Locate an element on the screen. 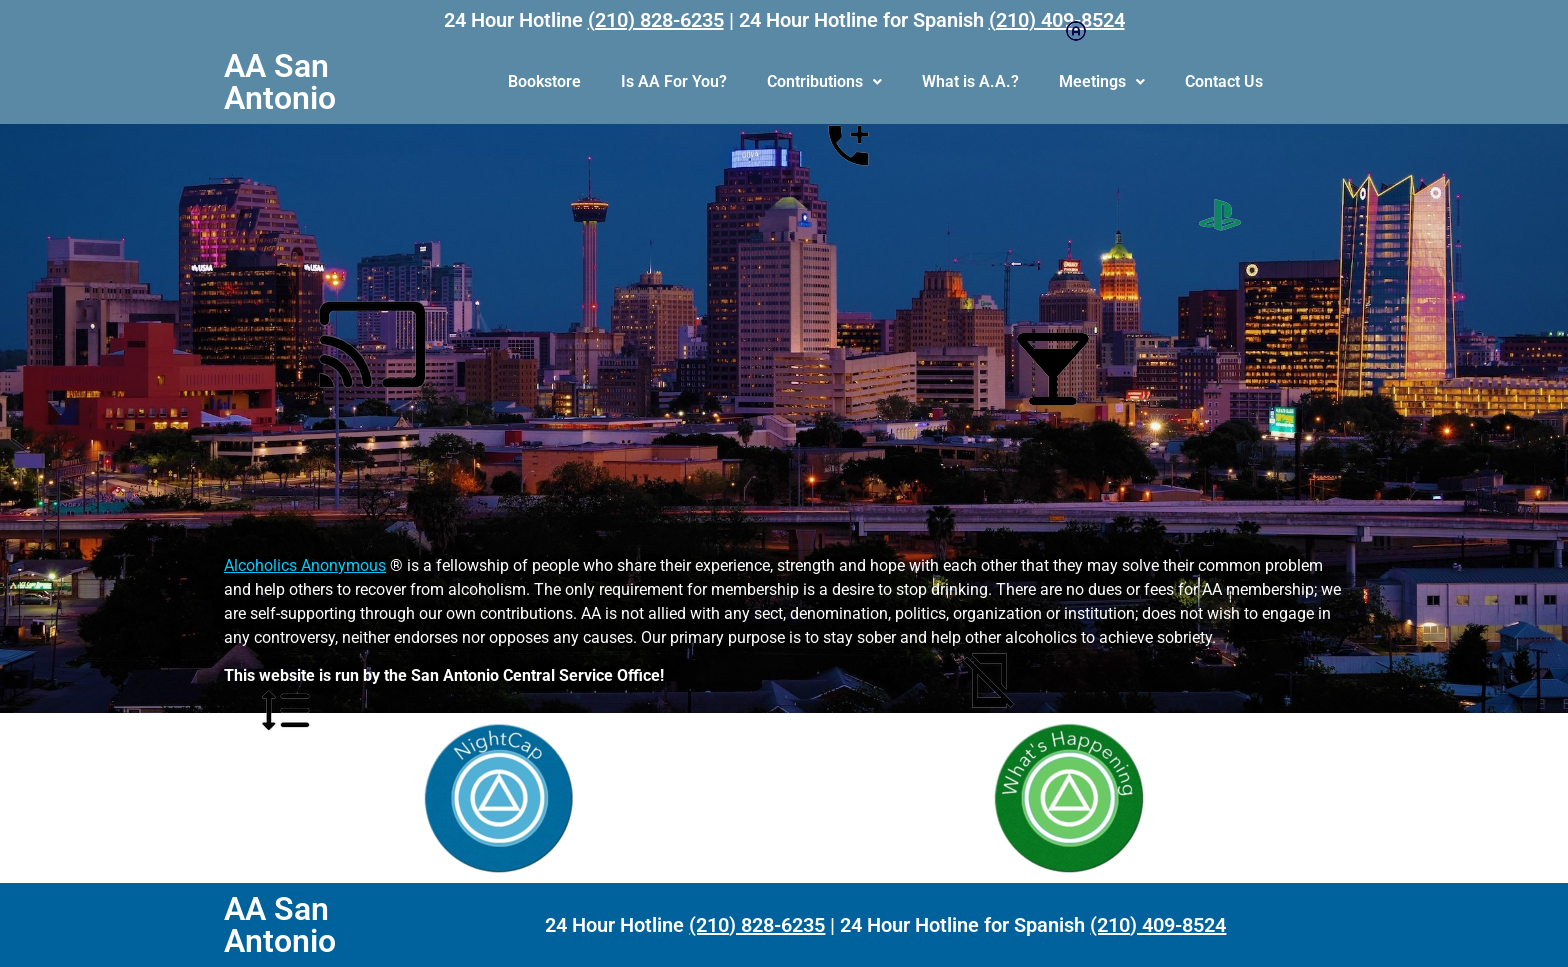  find nearby bars or nightlife is located at coordinates (1053, 369).